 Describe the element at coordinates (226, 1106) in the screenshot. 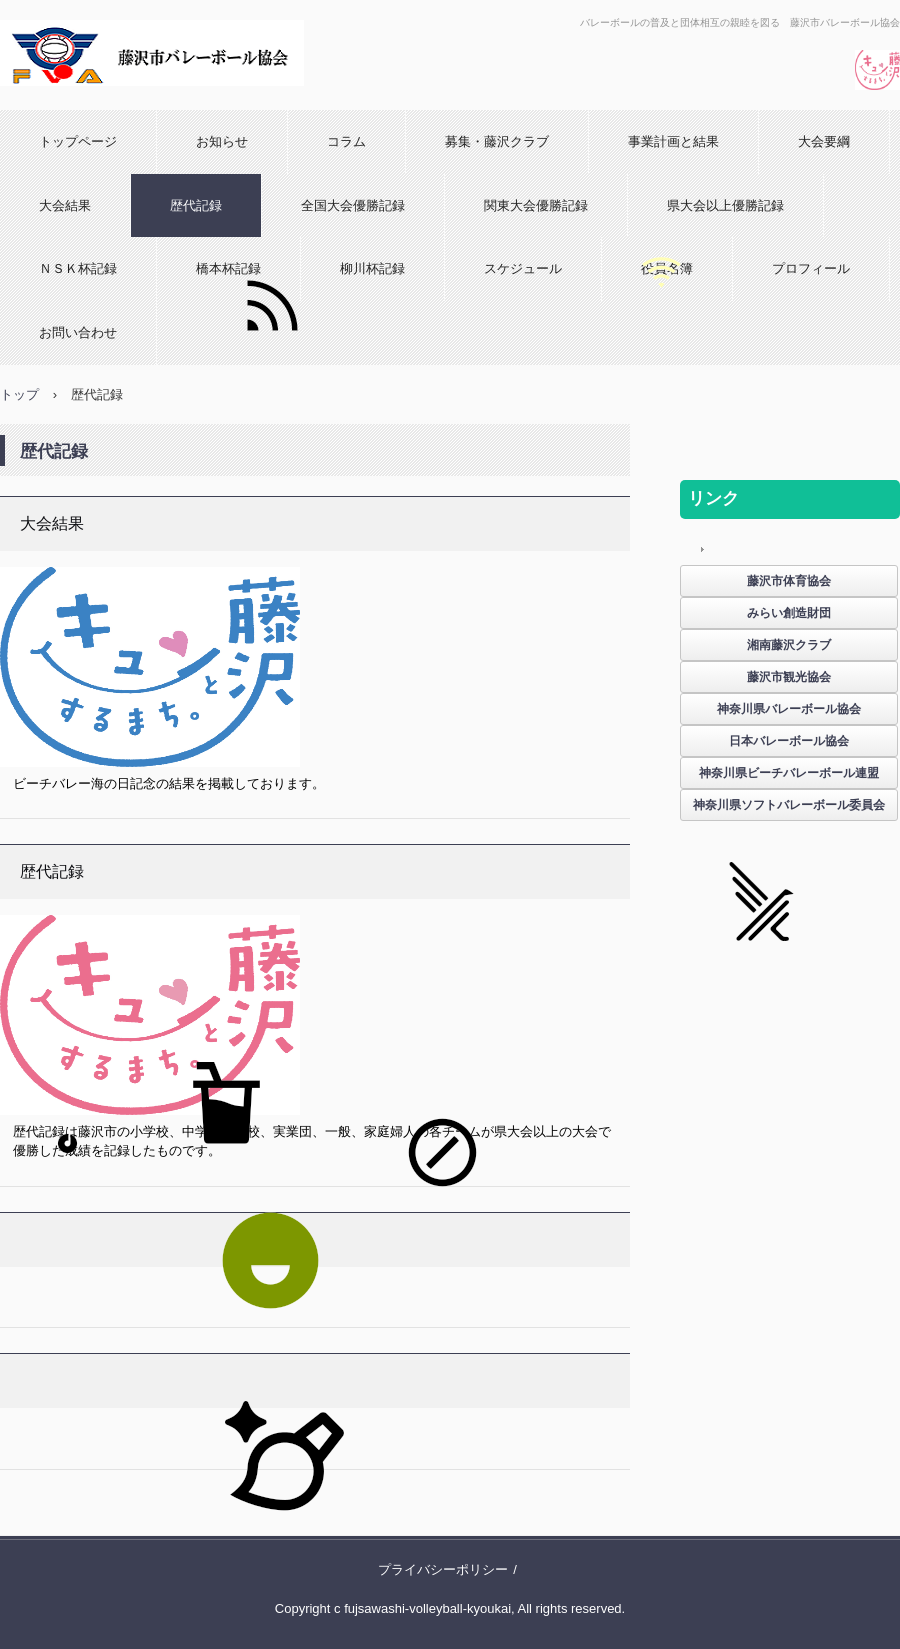

I see `view food and drink options` at that location.